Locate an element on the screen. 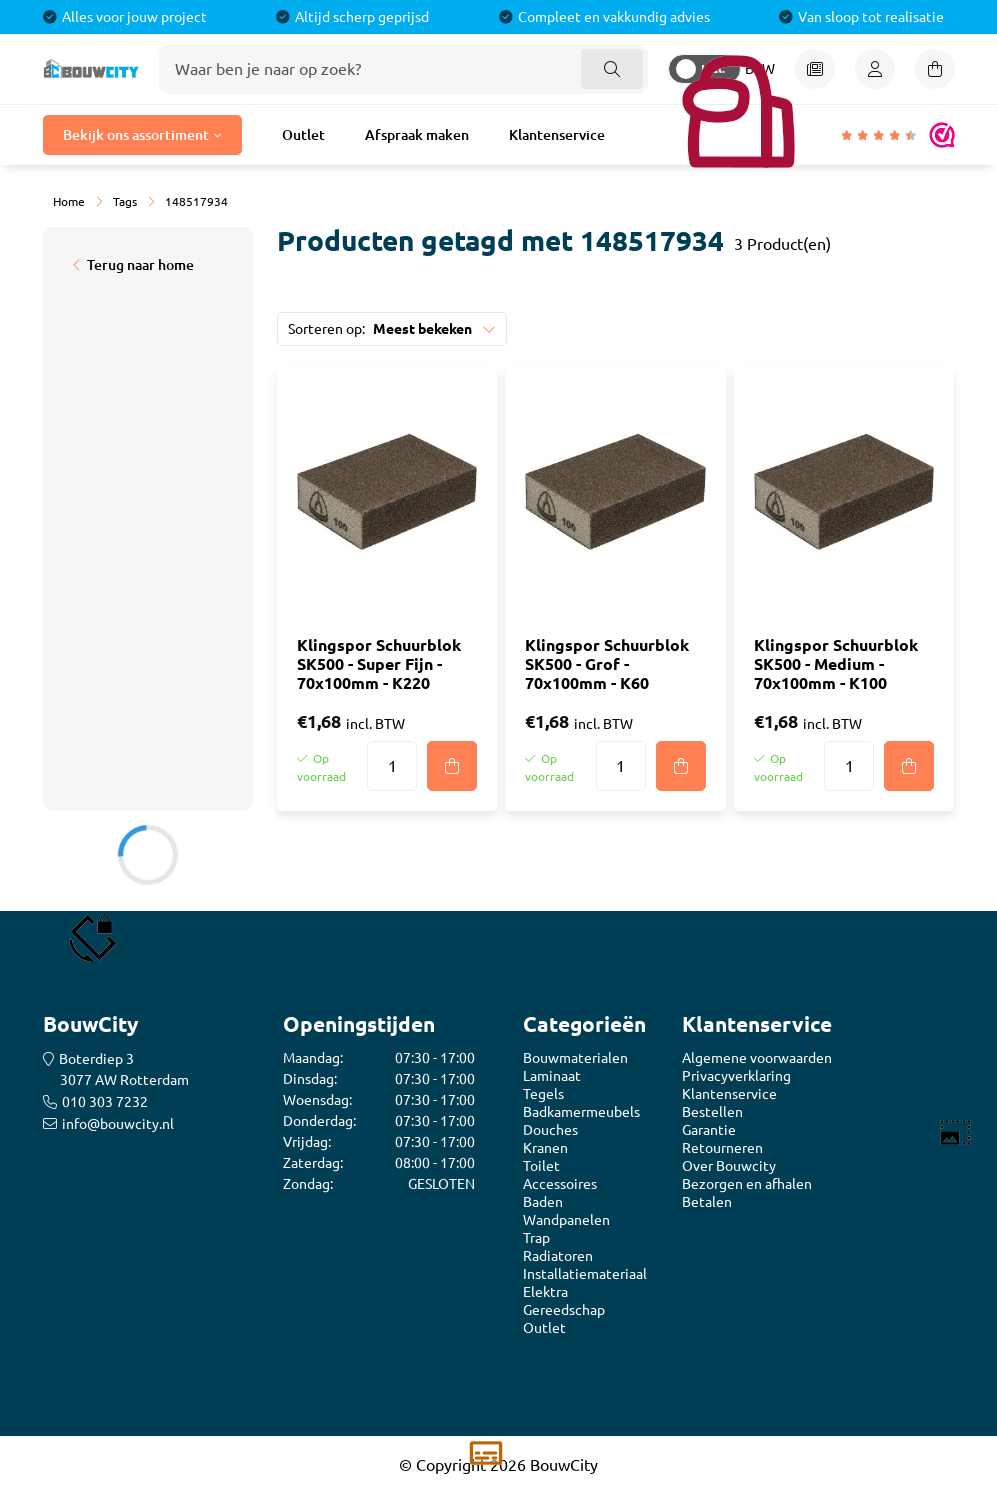 This screenshot has width=997, height=1494. among us game logo is located at coordinates (738, 111).